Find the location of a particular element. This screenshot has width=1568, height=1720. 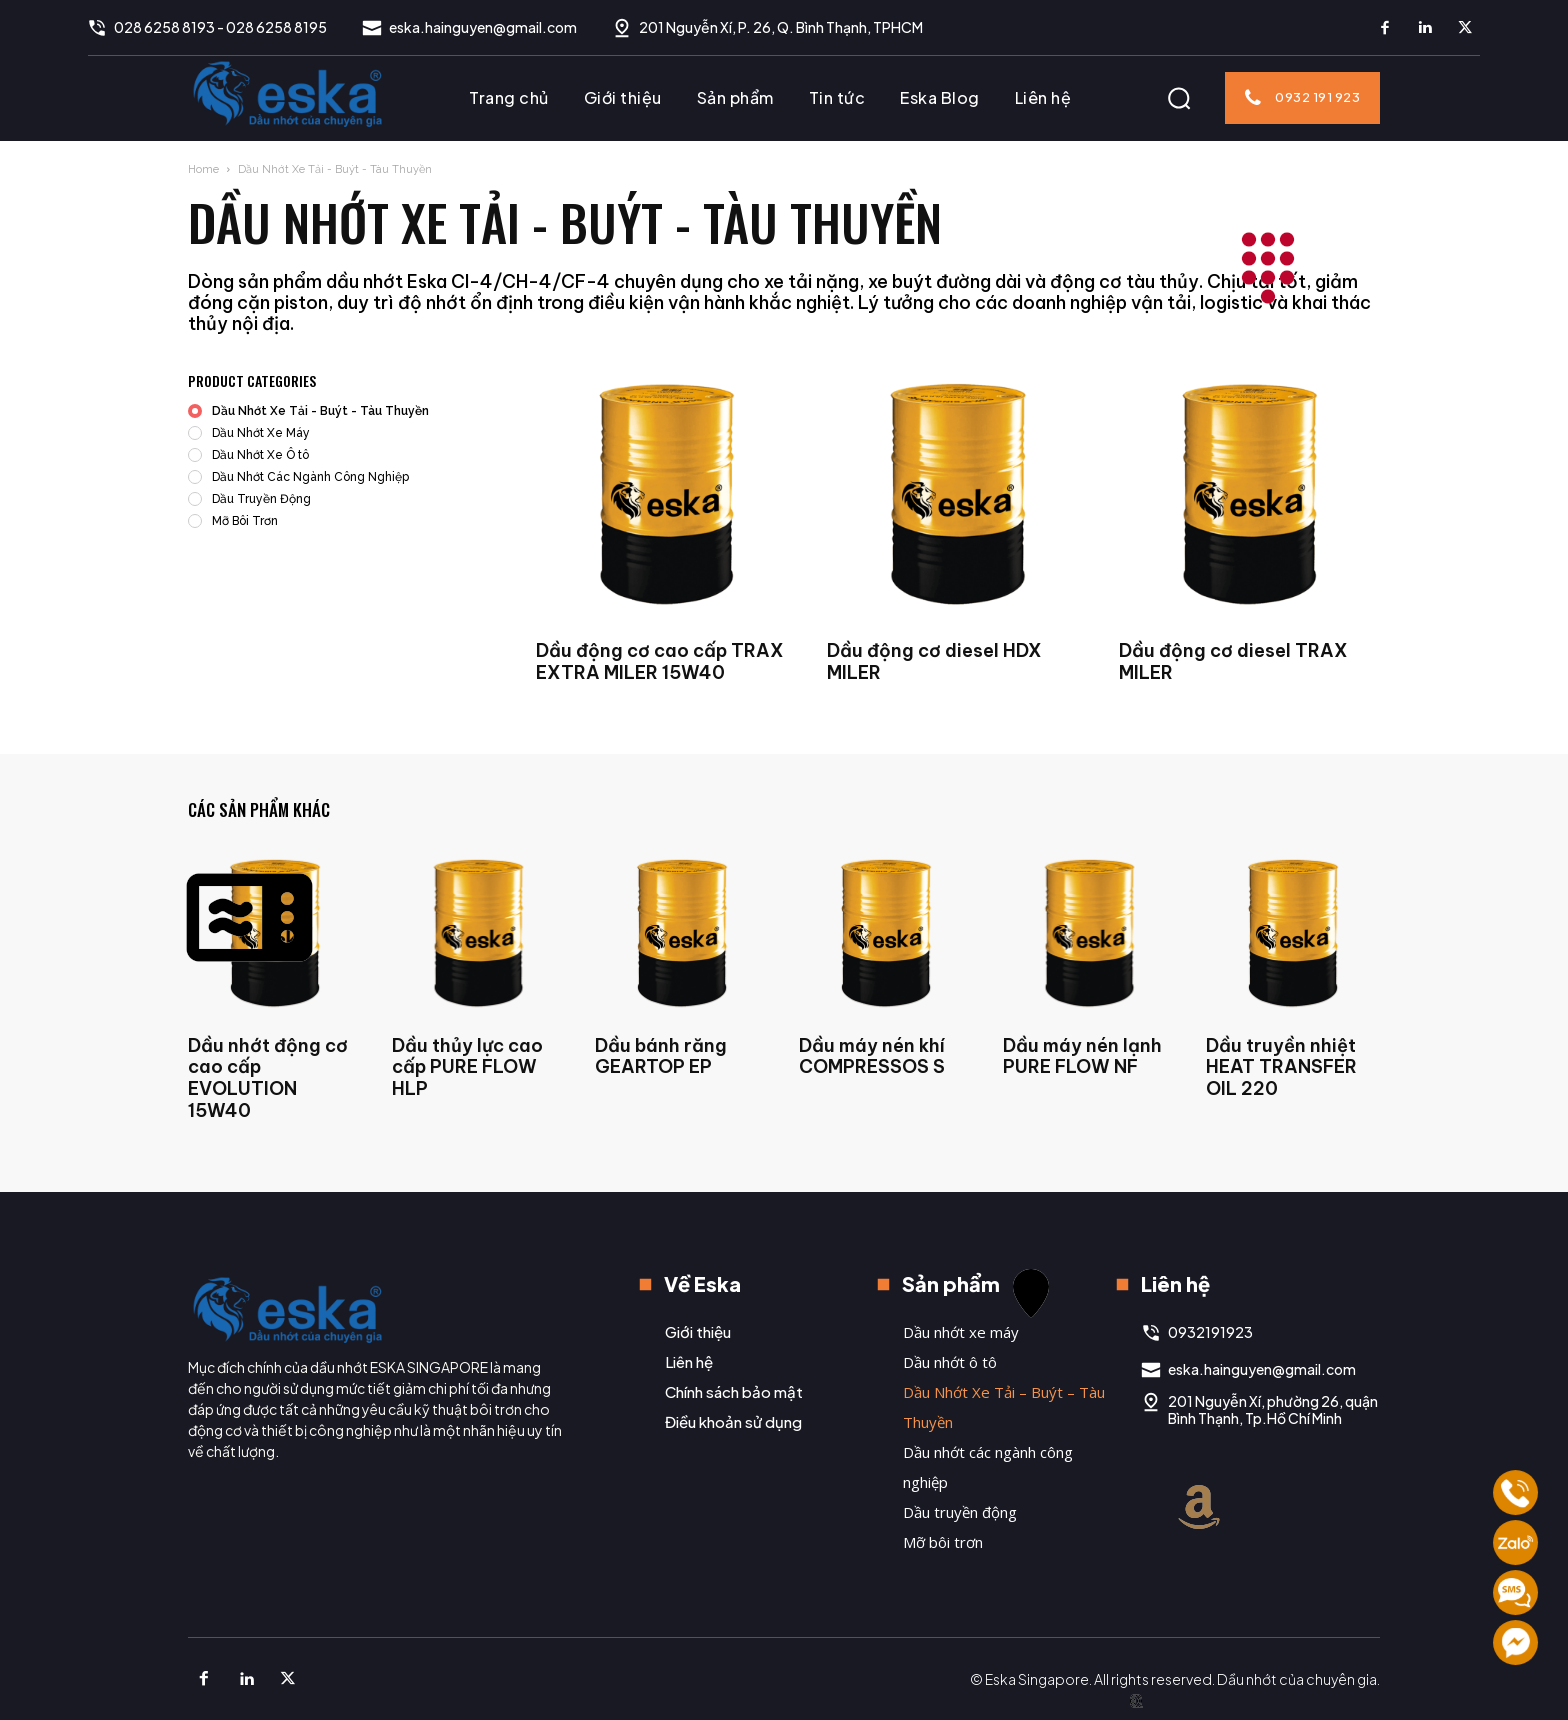

access tire pressure or vehicle tire information is located at coordinates (1136, 1701).